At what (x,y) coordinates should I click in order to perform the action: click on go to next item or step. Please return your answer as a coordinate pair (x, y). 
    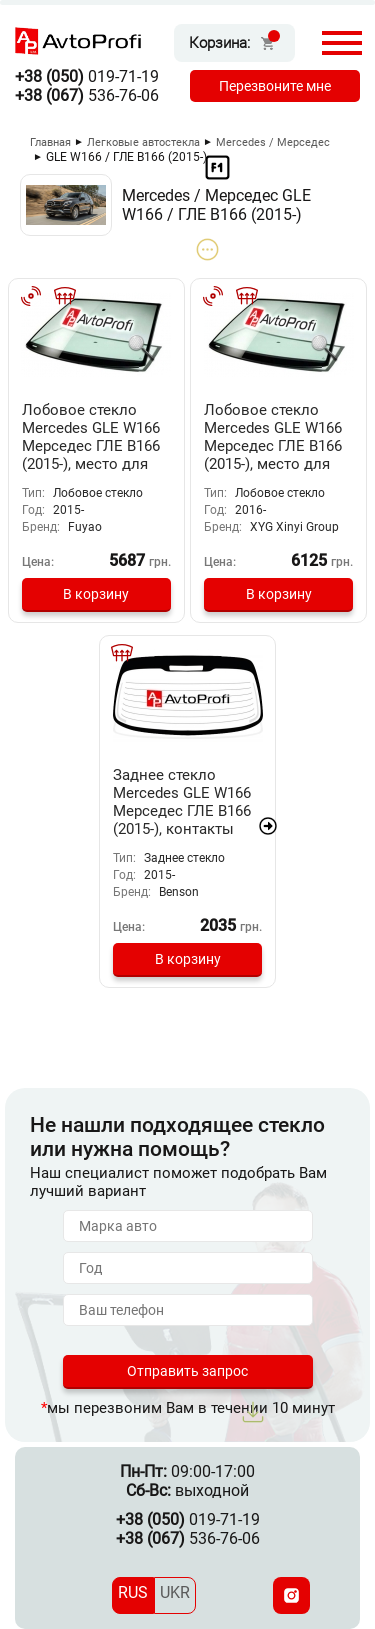
    Looking at the image, I should click on (268, 826).